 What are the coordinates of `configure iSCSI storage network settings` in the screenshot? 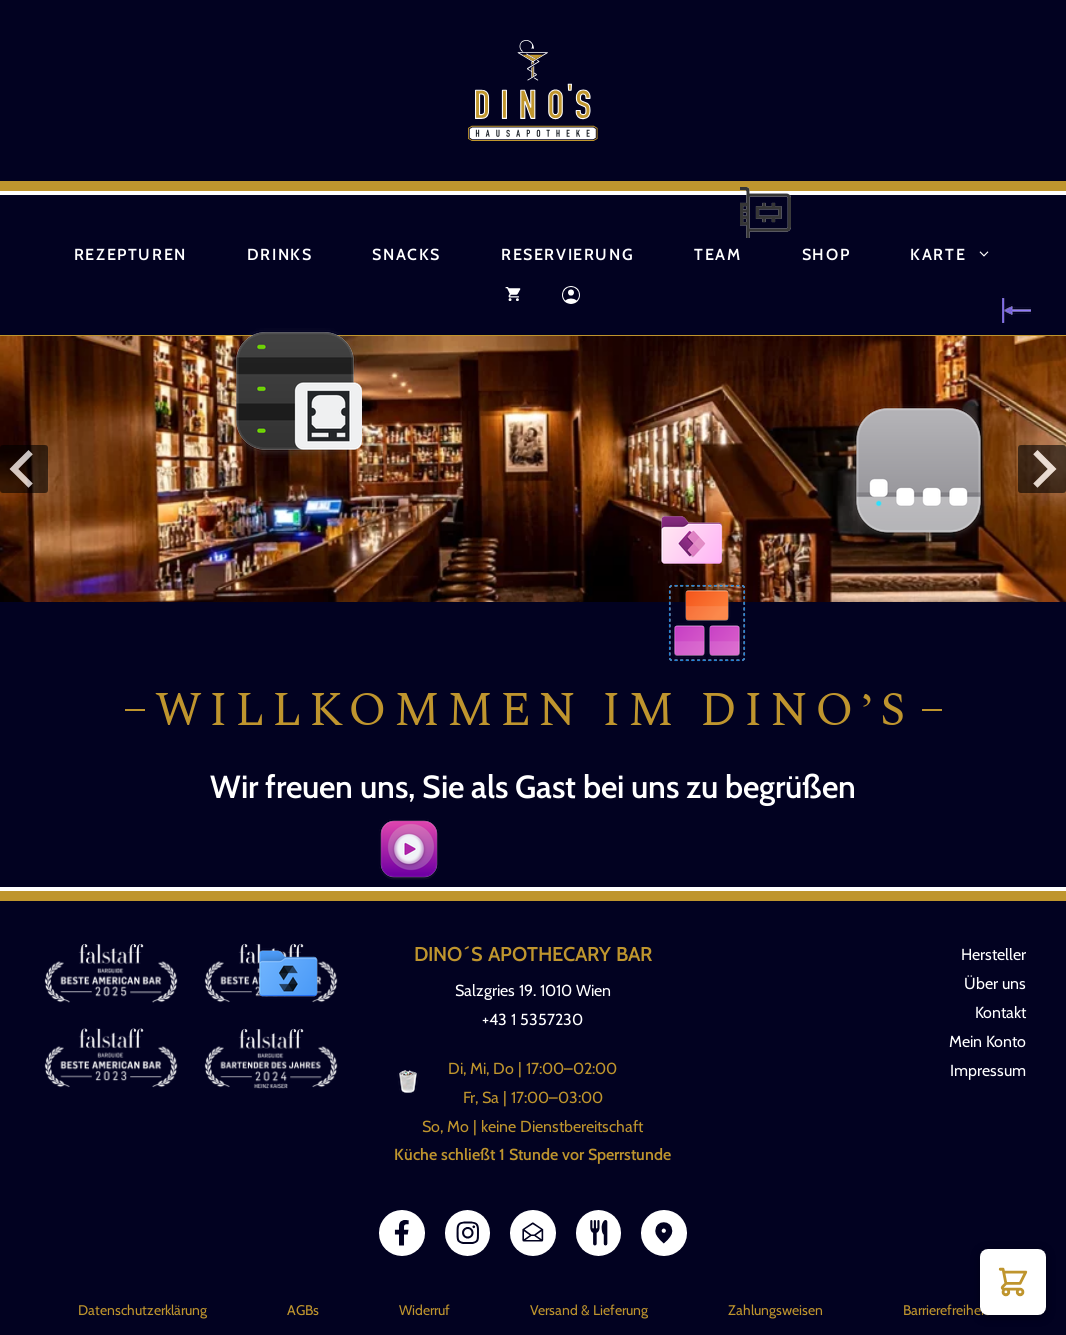 It's located at (296, 393).